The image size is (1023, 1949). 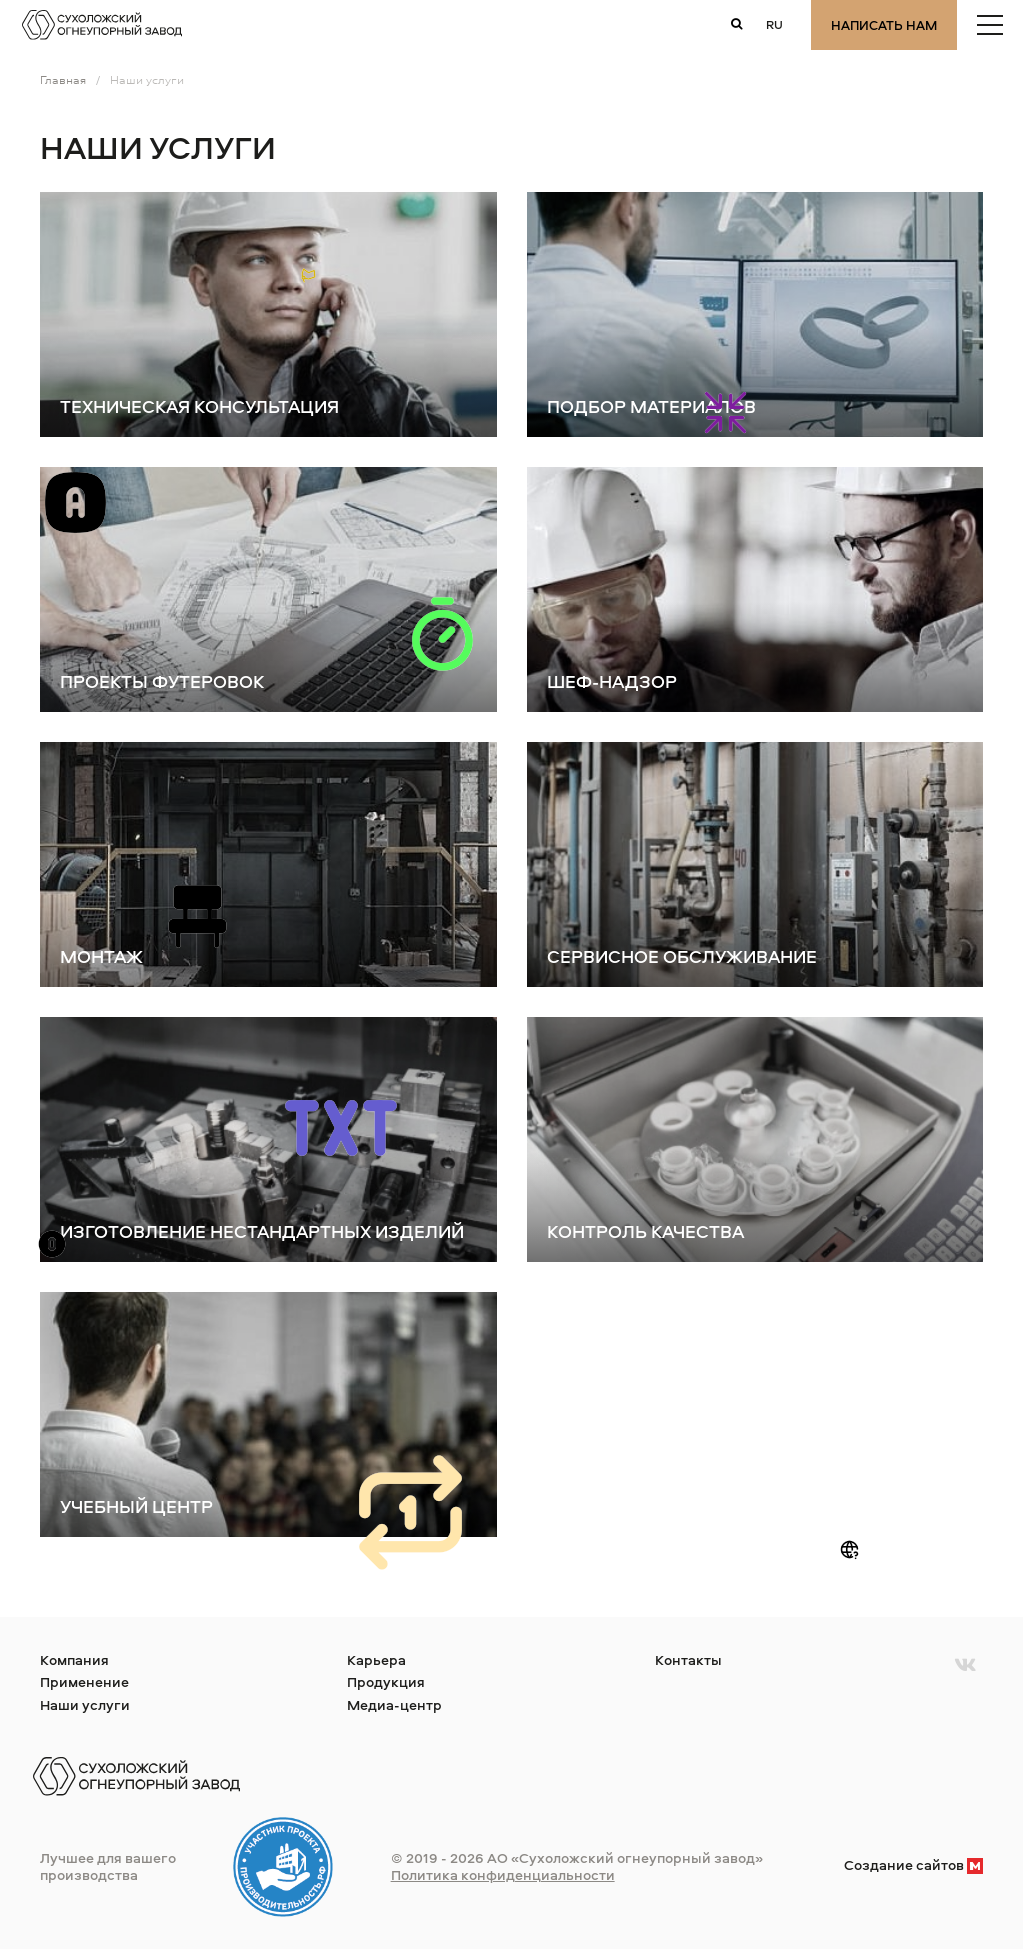 I want to click on browse furniture or seating options, so click(x=197, y=916).